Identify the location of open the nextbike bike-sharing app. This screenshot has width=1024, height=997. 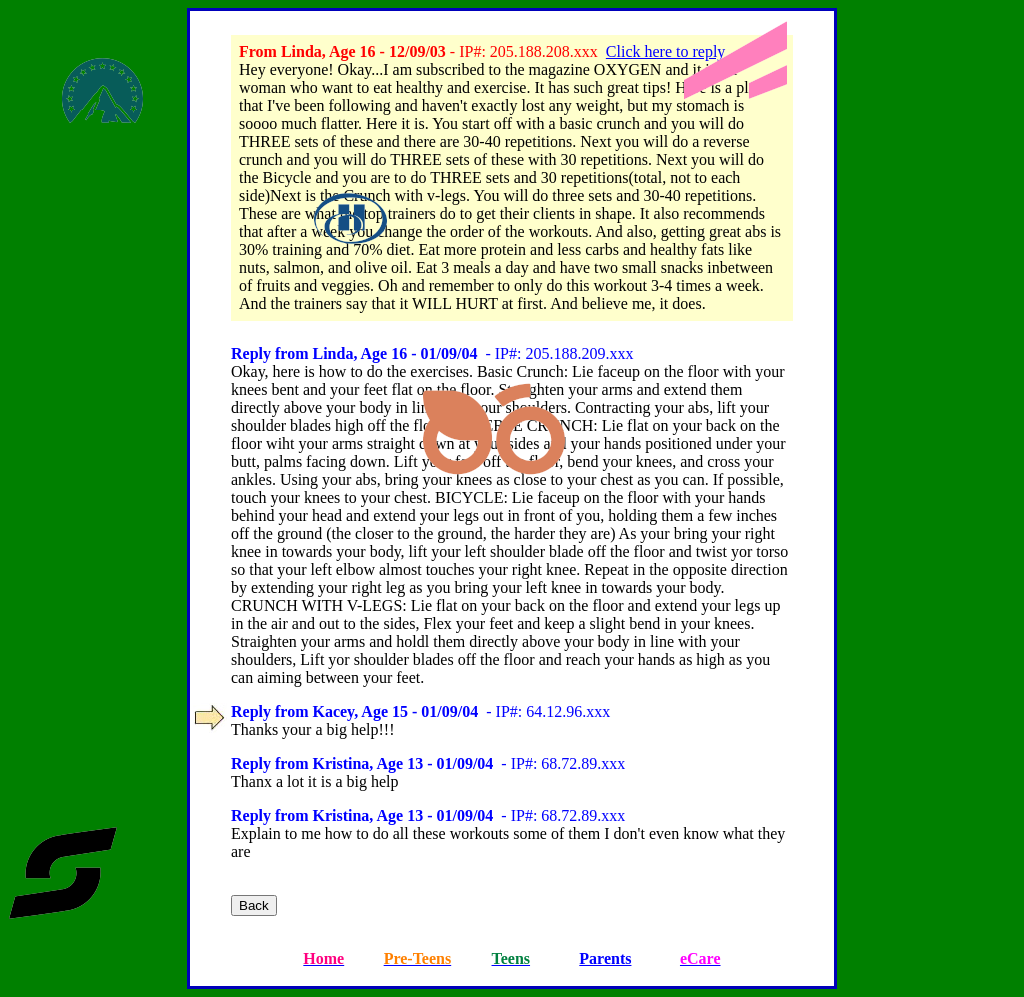
(494, 429).